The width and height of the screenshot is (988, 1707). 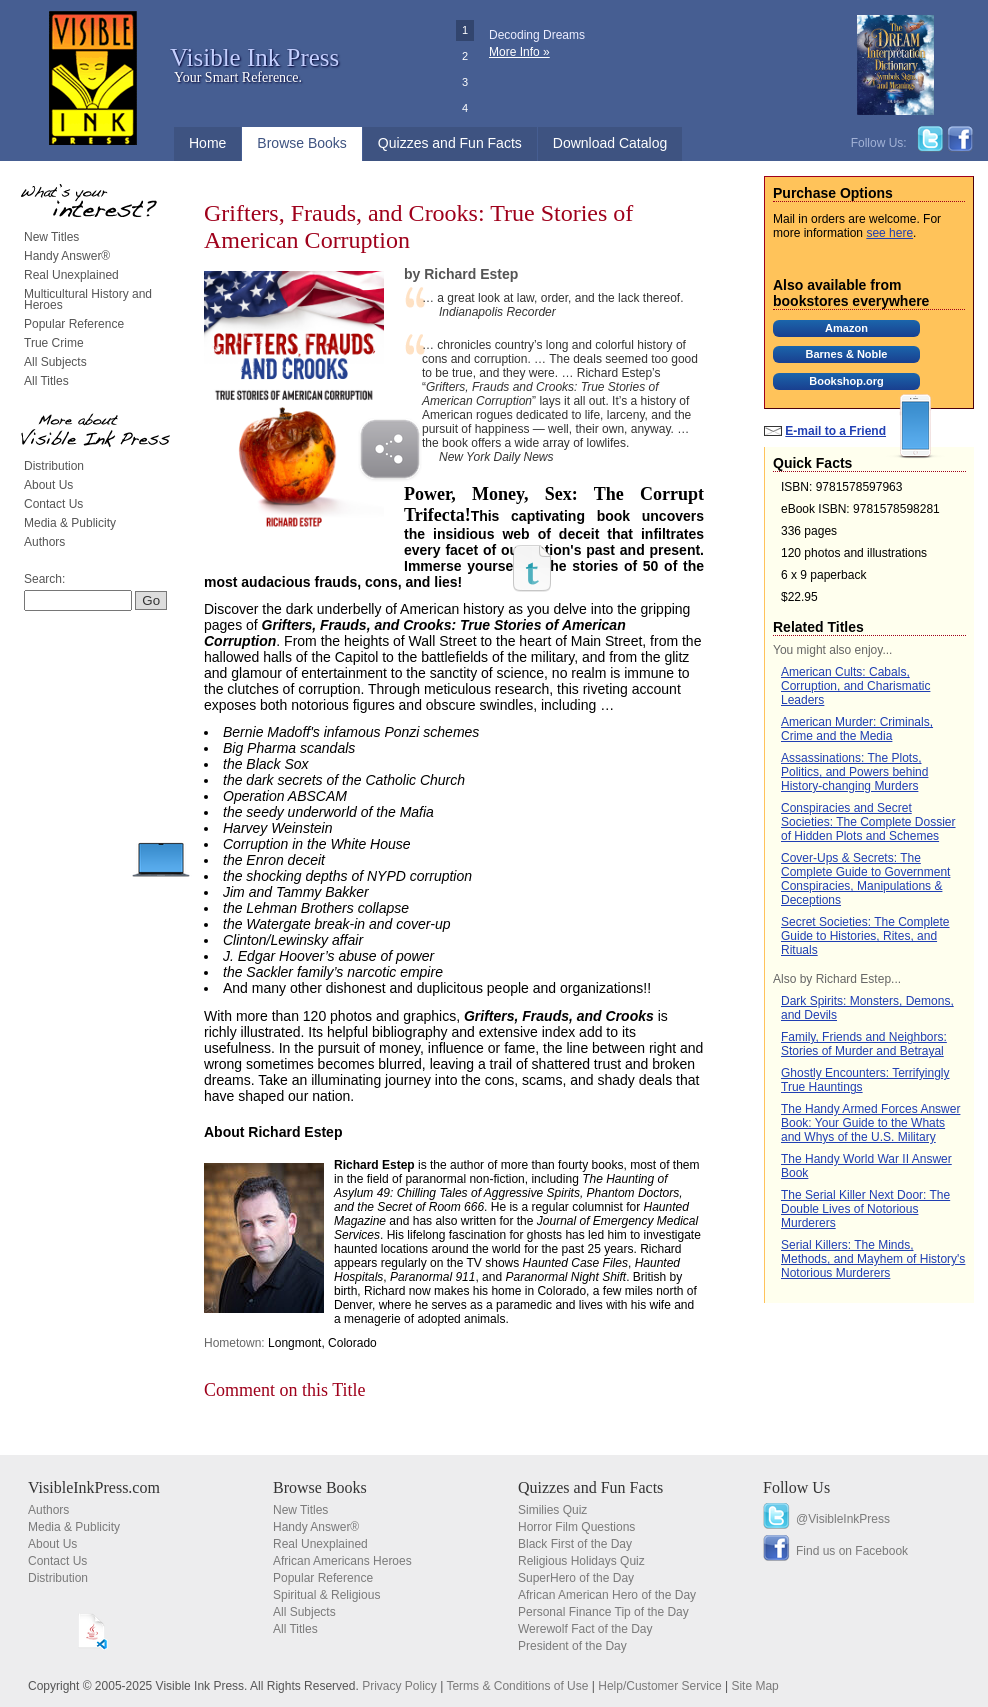 What do you see at coordinates (91, 1631) in the screenshot?
I see `open a Java file in Visual Studio Code` at bounding box center [91, 1631].